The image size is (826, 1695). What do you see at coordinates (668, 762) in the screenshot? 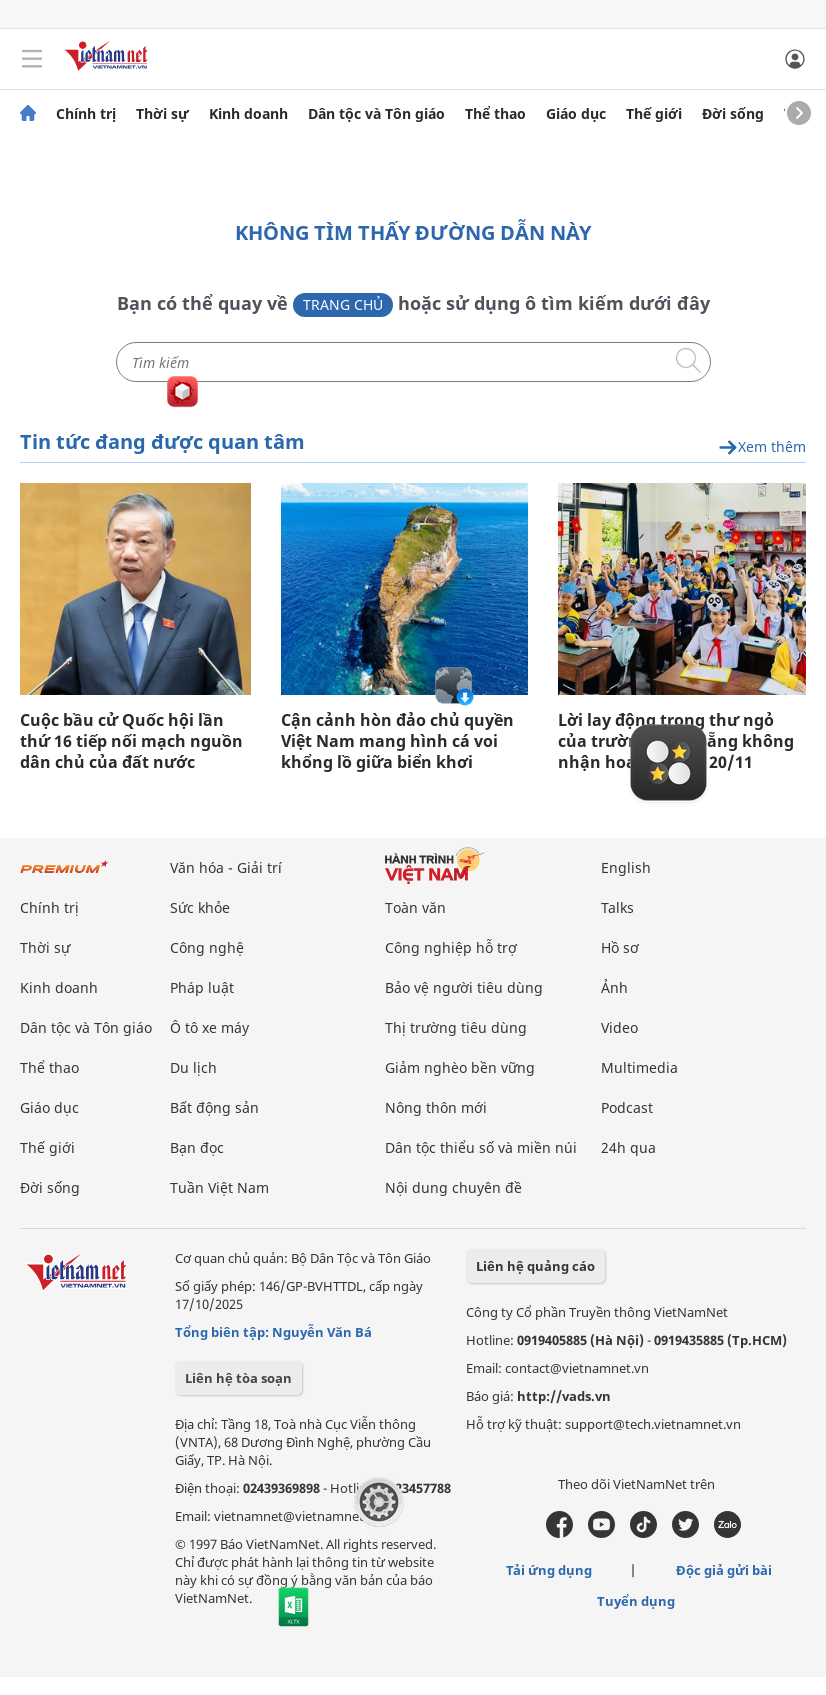
I see `launch iagno reversi board game` at bounding box center [668, 762].